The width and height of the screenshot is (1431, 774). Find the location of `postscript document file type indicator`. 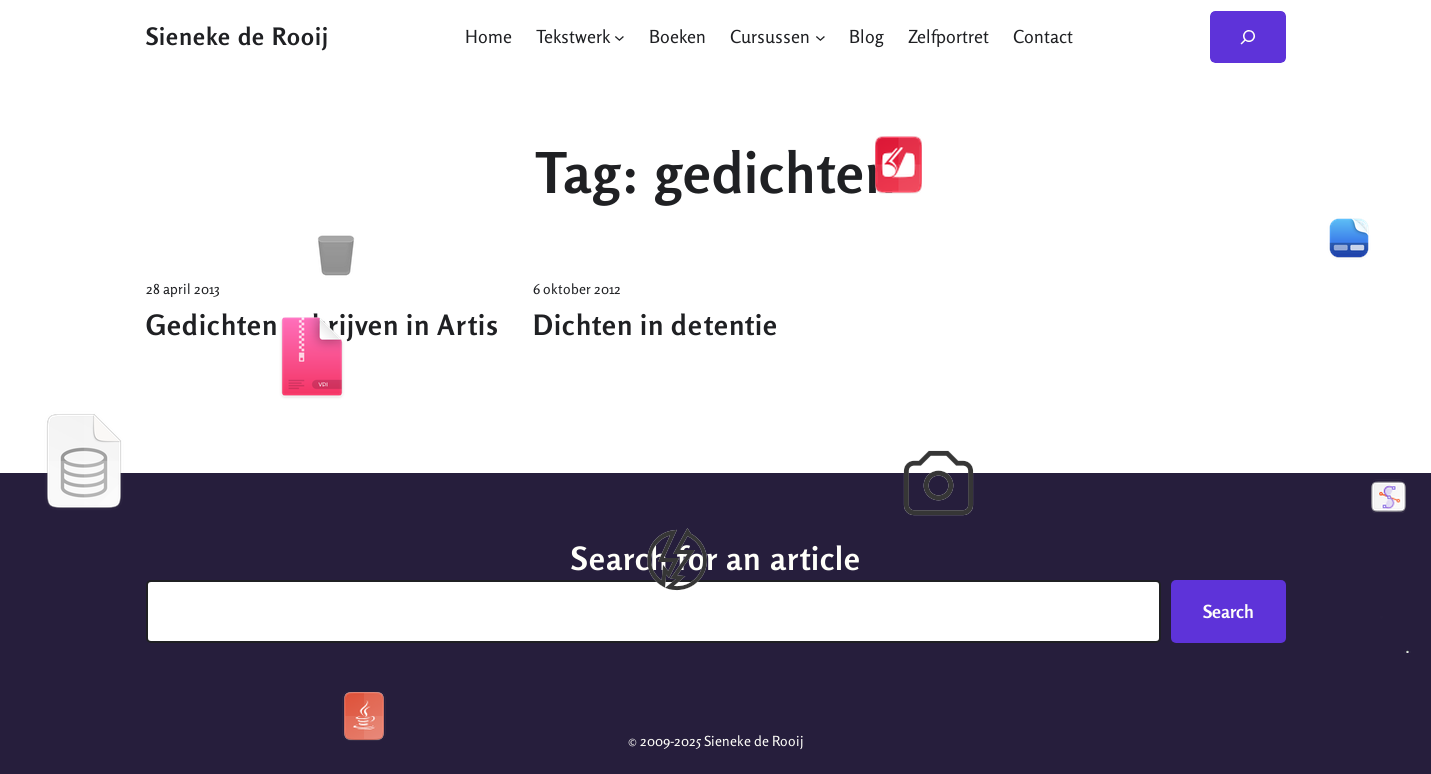

postscript document file type indicator is located at coordinates (898, 164).